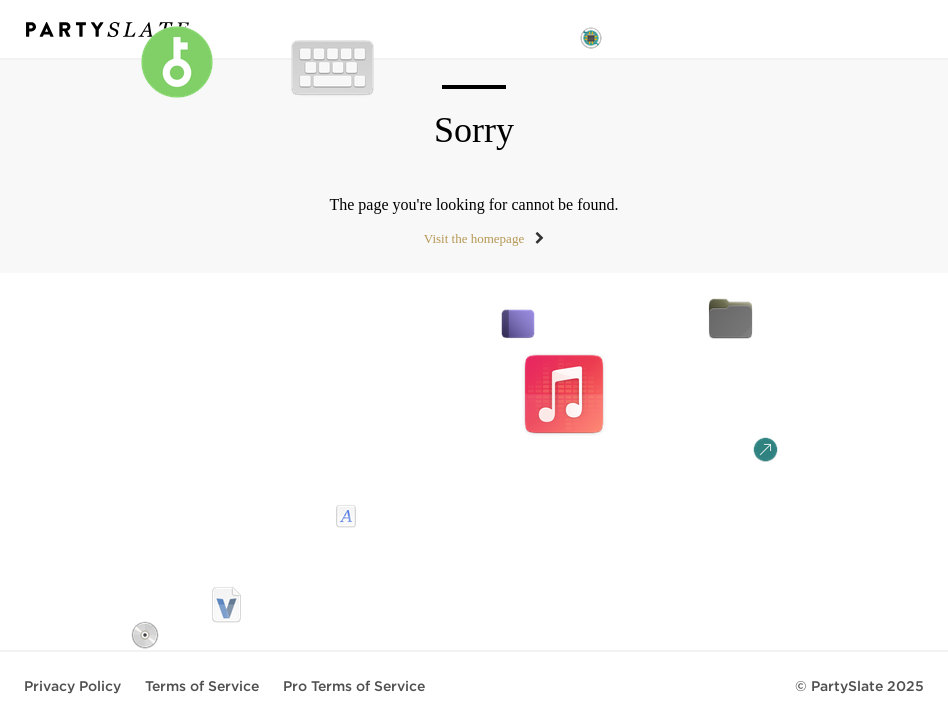 The height and width of the screenshot is (720, 948). What do you see at coordinates (518, 323) in the screenshot?
I see `access desktop folder` at bounding box center [518, 323].